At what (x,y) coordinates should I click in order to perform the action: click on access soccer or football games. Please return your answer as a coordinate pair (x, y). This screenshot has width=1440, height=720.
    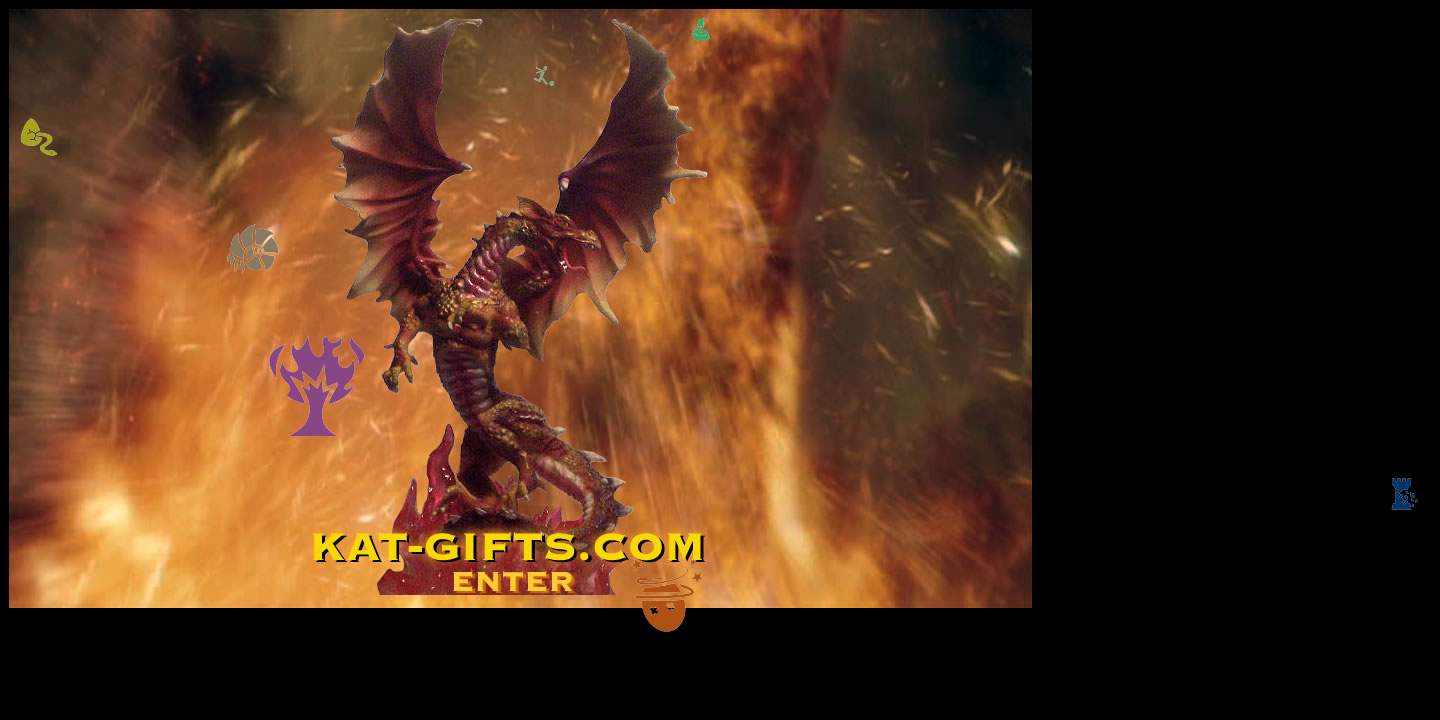
    Looking at the image, I should click on (544, 76).